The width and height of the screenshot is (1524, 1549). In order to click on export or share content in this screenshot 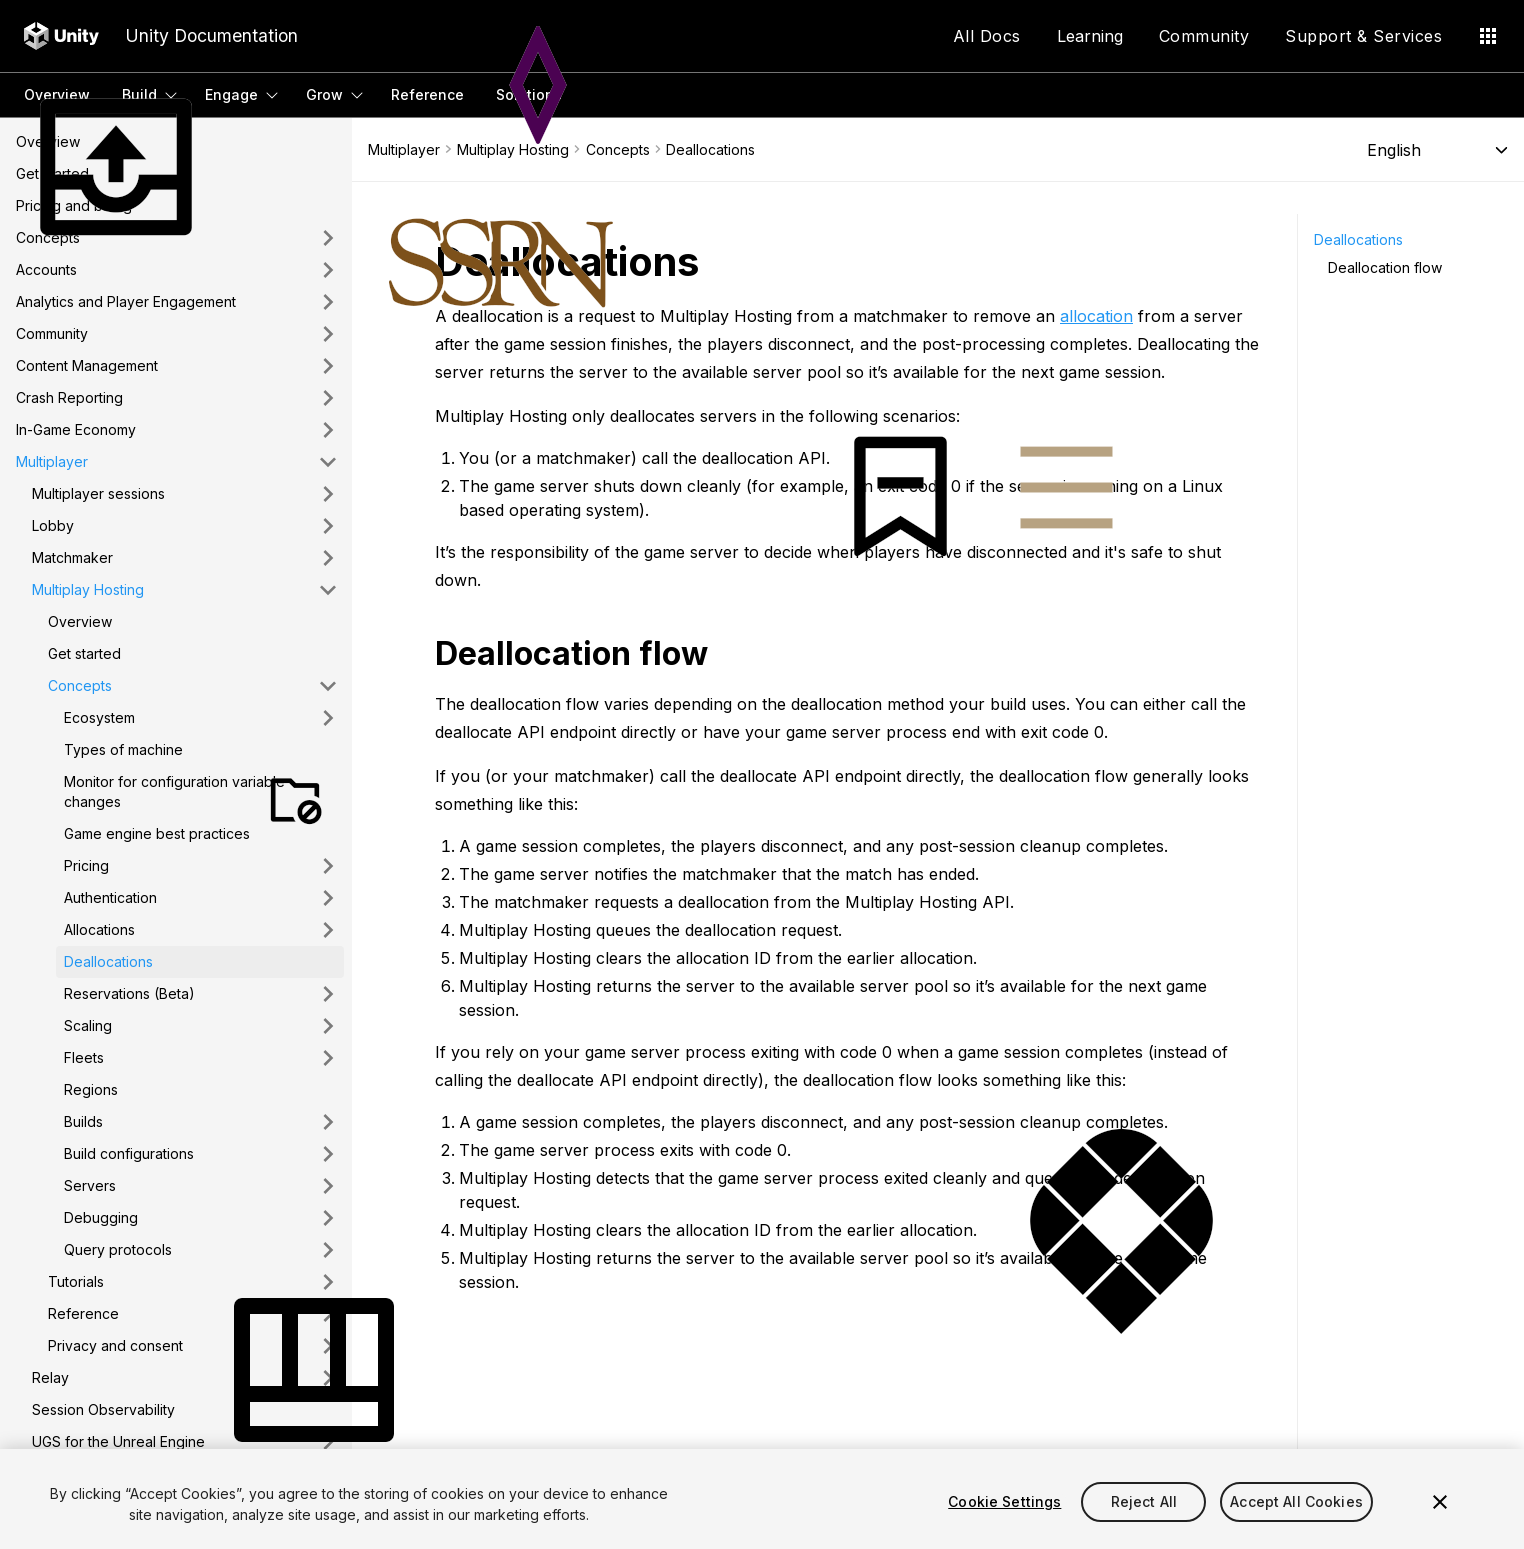, I will do `click(116, 167)`.